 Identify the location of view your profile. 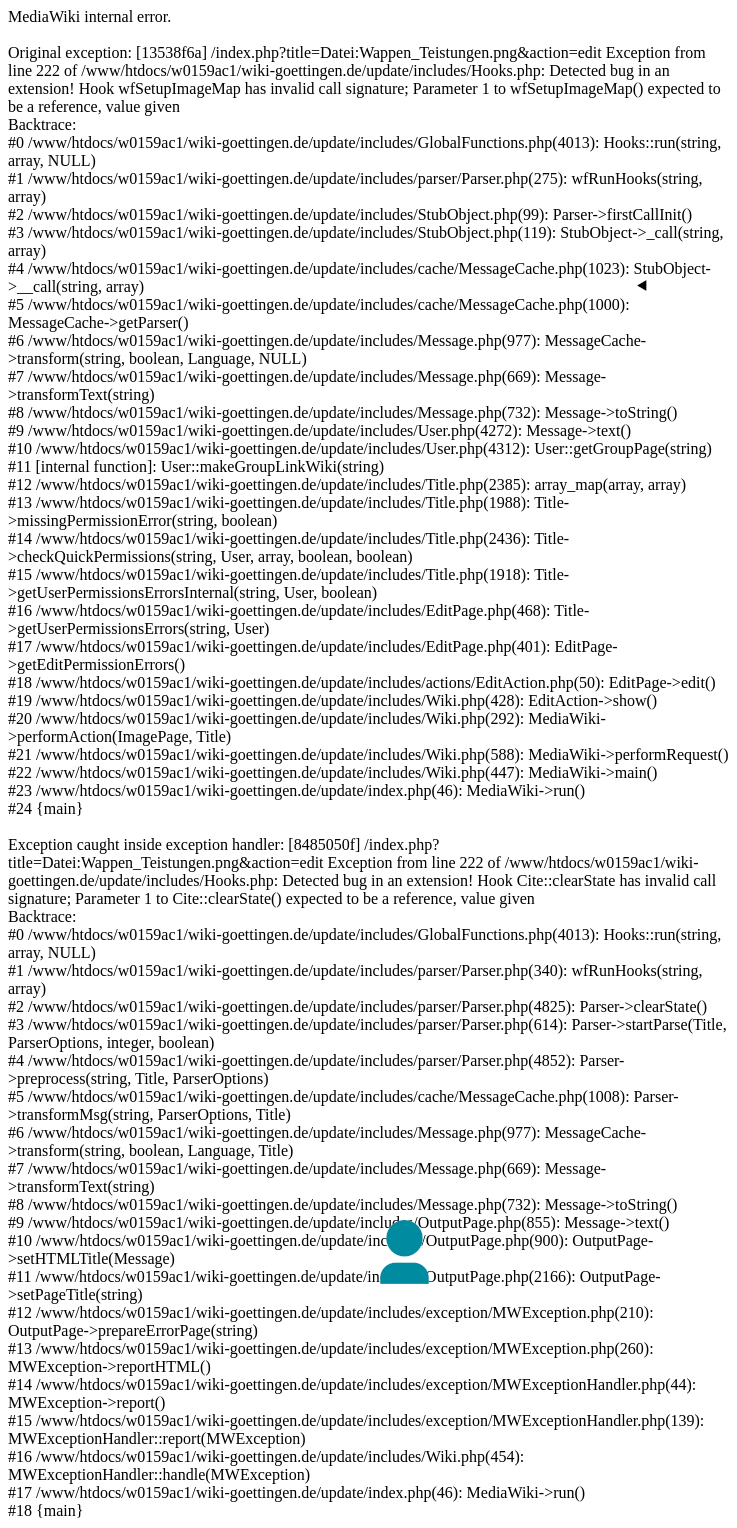
(404, 1253).